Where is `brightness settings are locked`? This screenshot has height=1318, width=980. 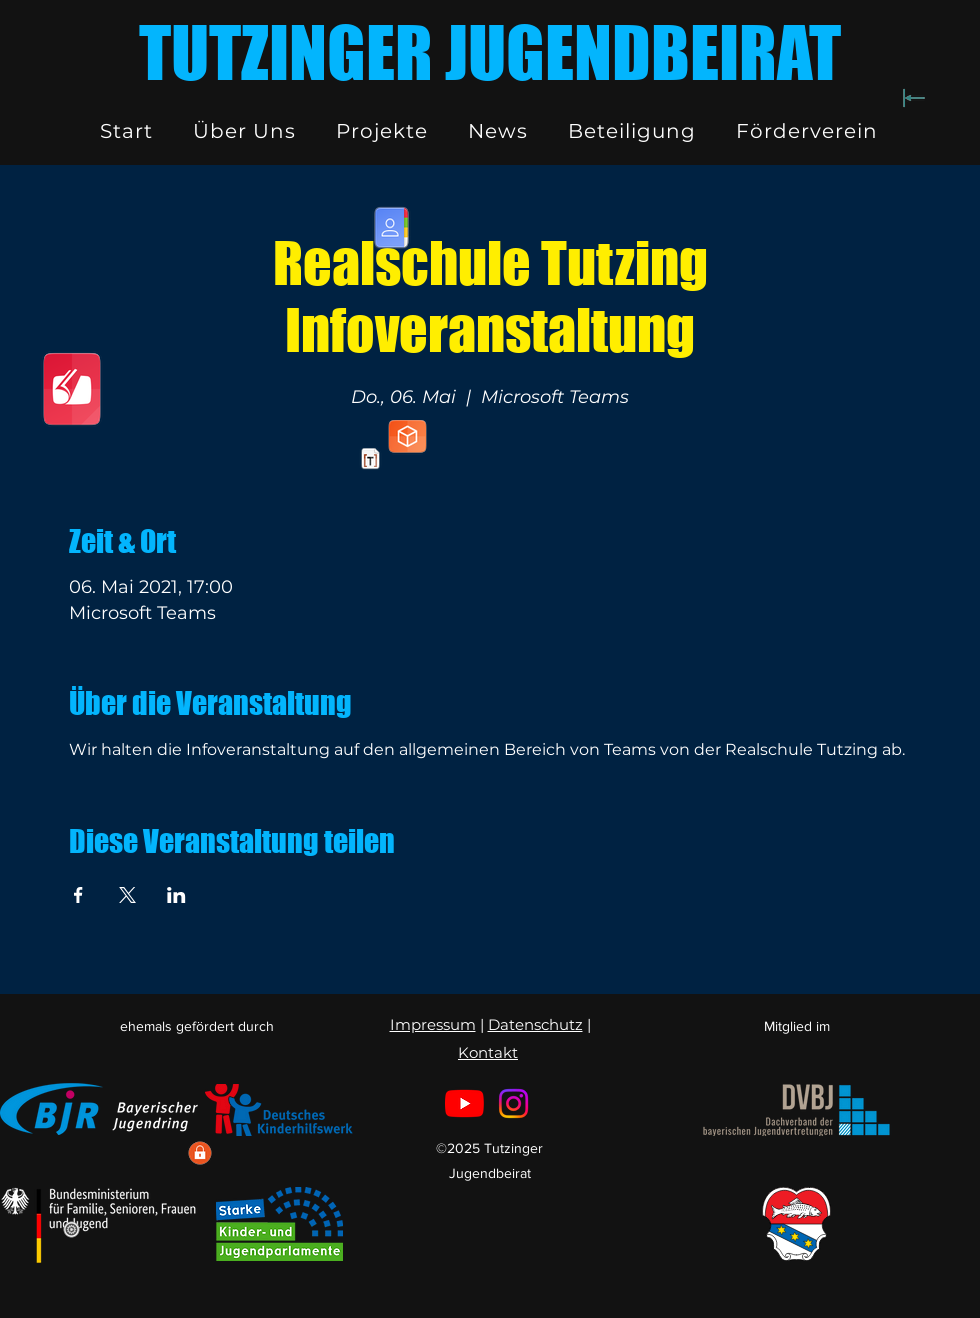 brightness settings are locked is located at coordinates (200, 1153).